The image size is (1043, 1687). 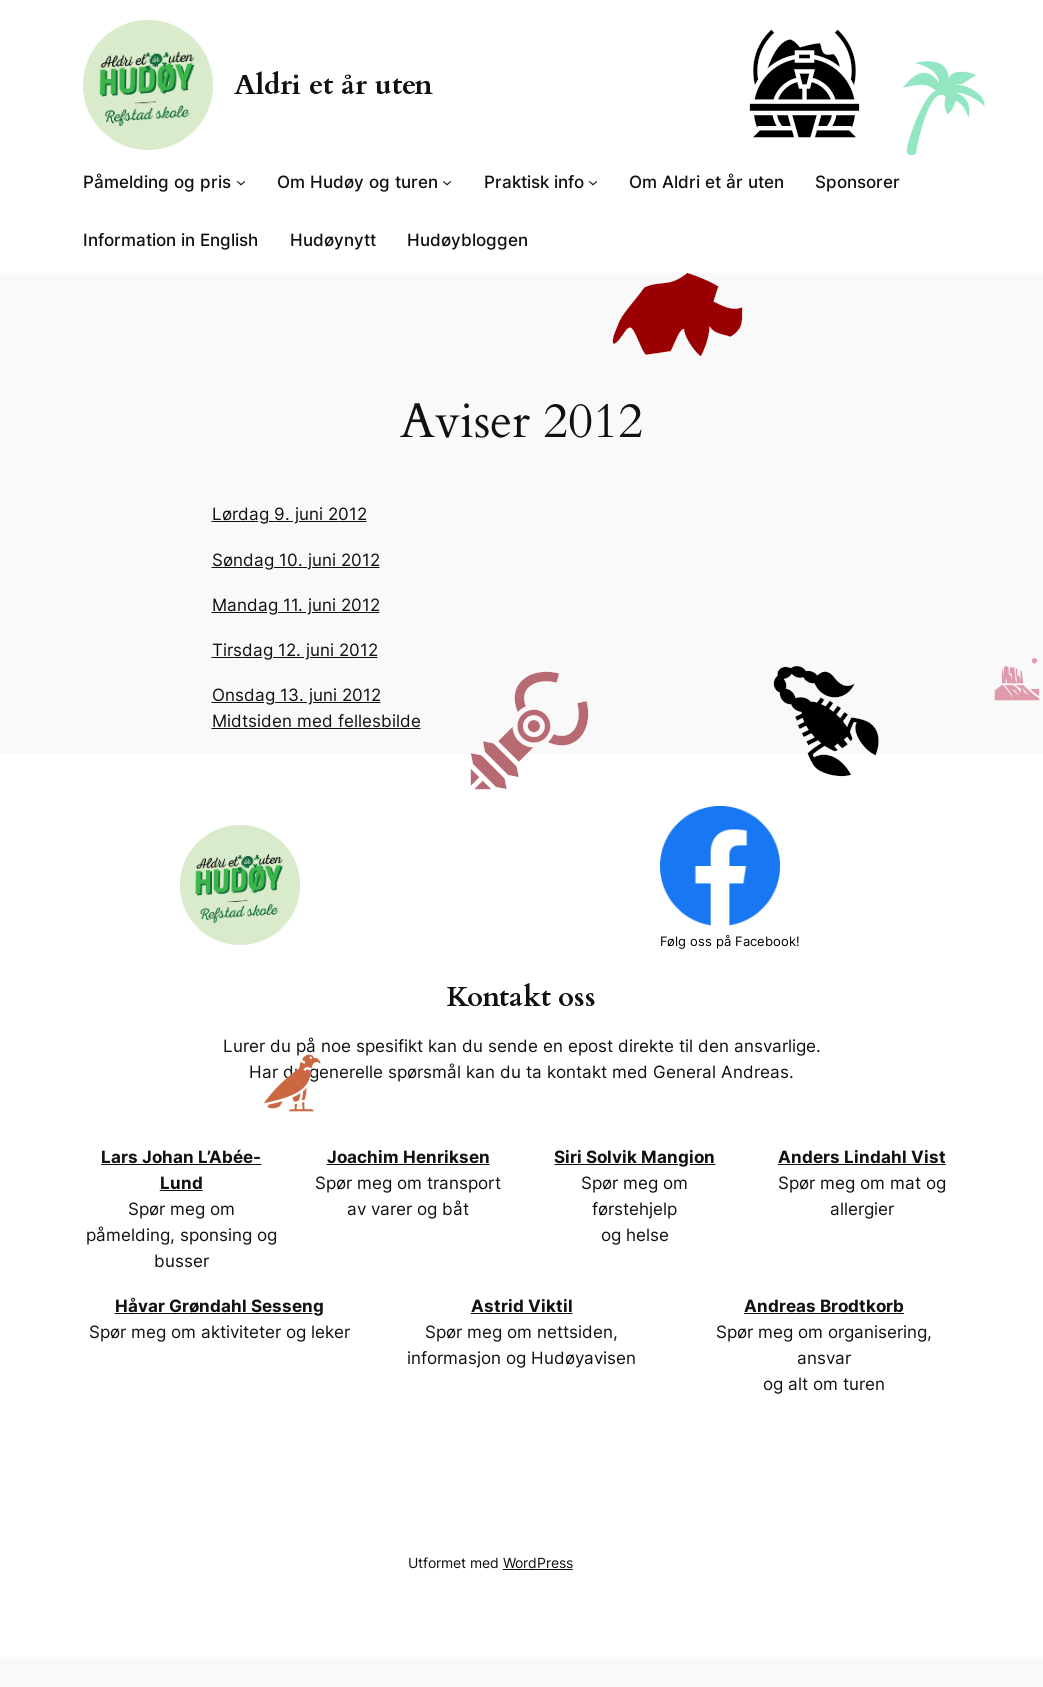 I want to click on navigate to Monument Valley game, so click(x=1017, y=678).